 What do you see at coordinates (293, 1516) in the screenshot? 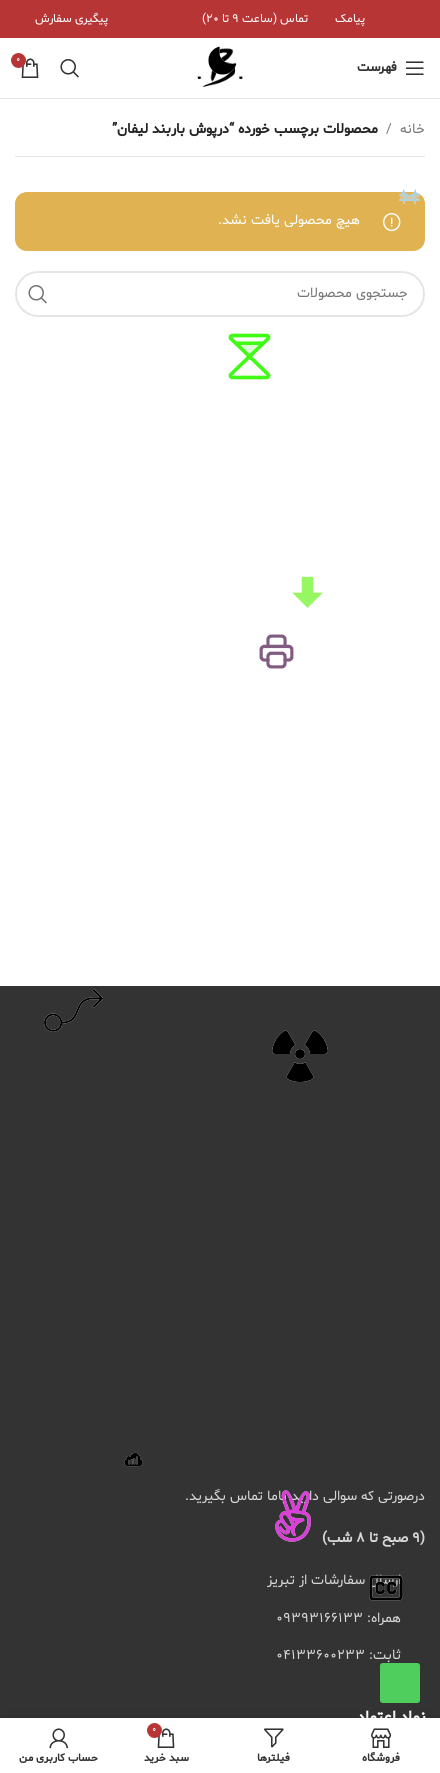
I see `visit angellist profile or website` at bounding box center [293, 1516].